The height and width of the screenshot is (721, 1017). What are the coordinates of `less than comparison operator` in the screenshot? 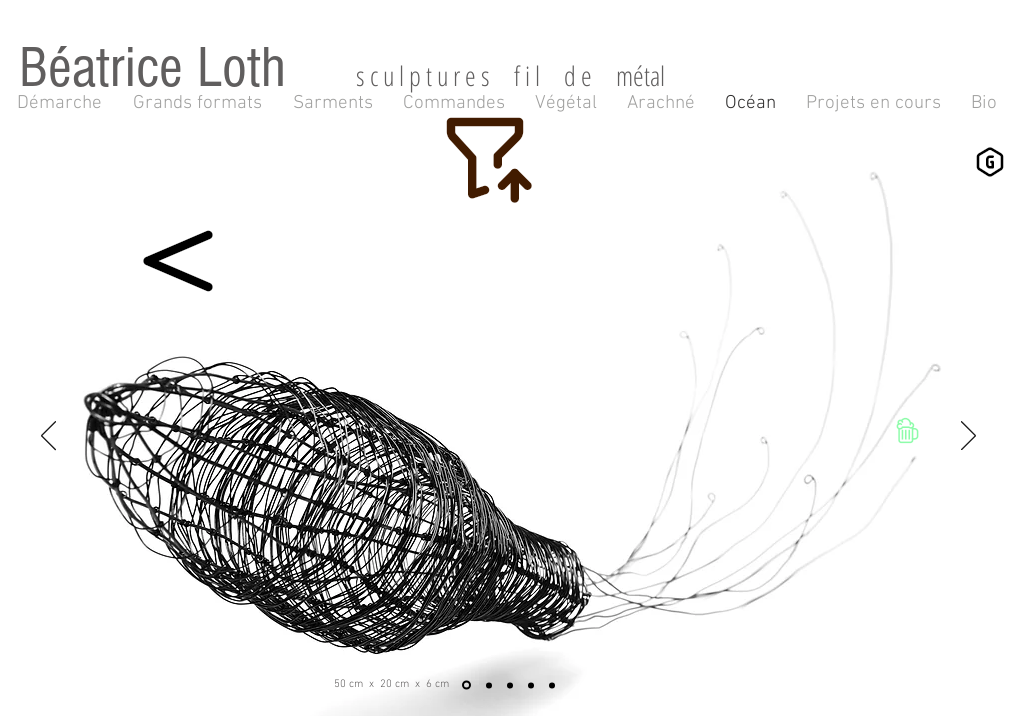 It's located at (178, 261).